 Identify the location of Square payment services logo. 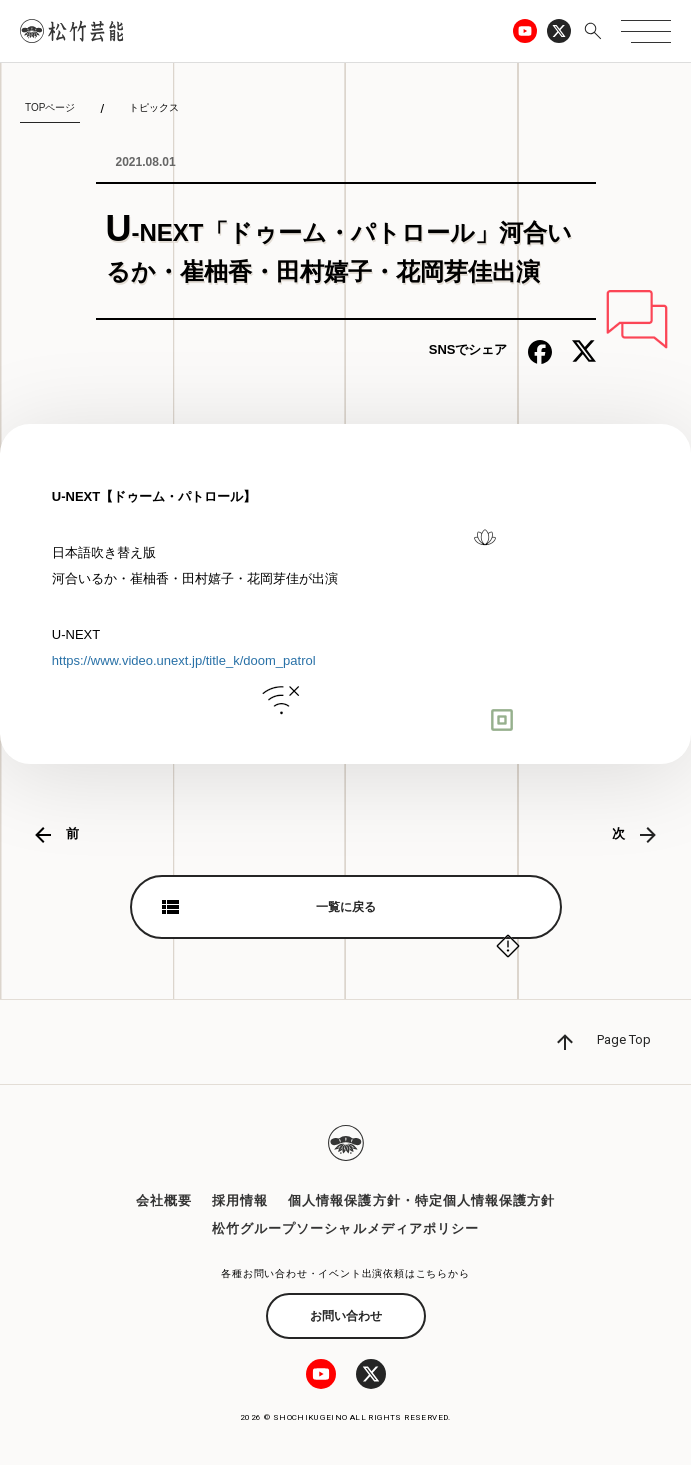
(502, 720).